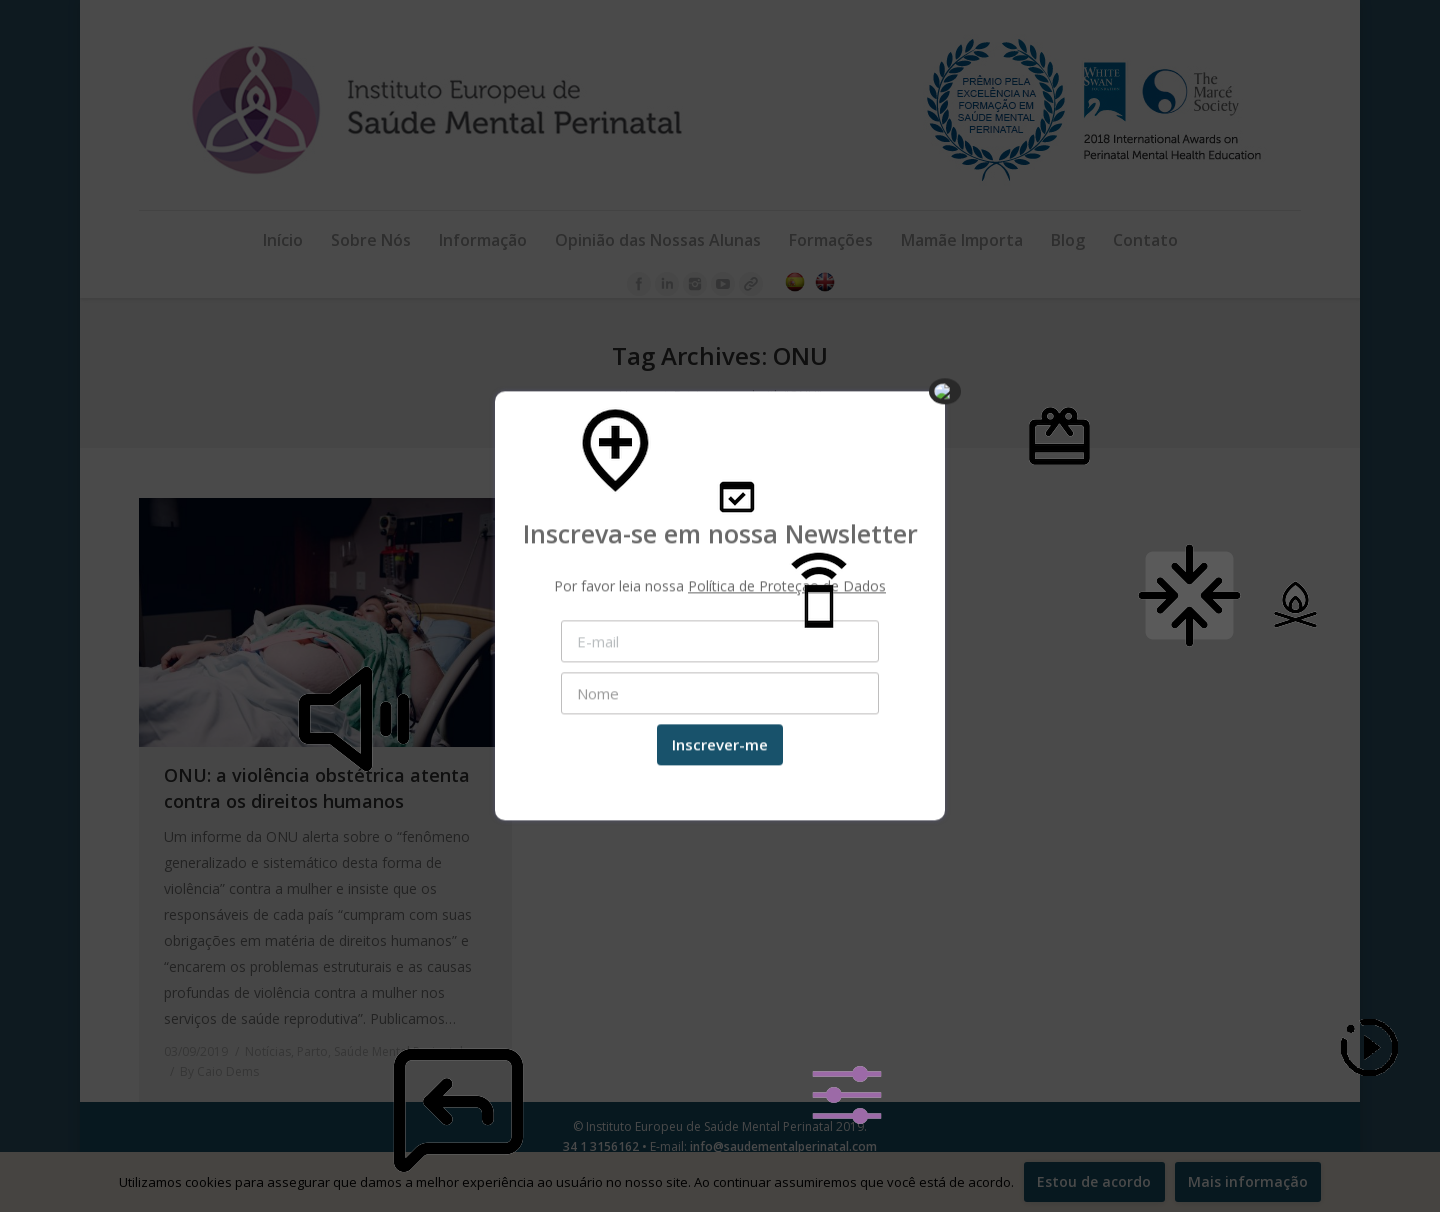 The width and height of the screenshot is (1440, 1212). What do you see at coordinates (1369, 1047) in the screenshot?
I see `motion photos feature is enabled` at bounding box center [1369, 1047].